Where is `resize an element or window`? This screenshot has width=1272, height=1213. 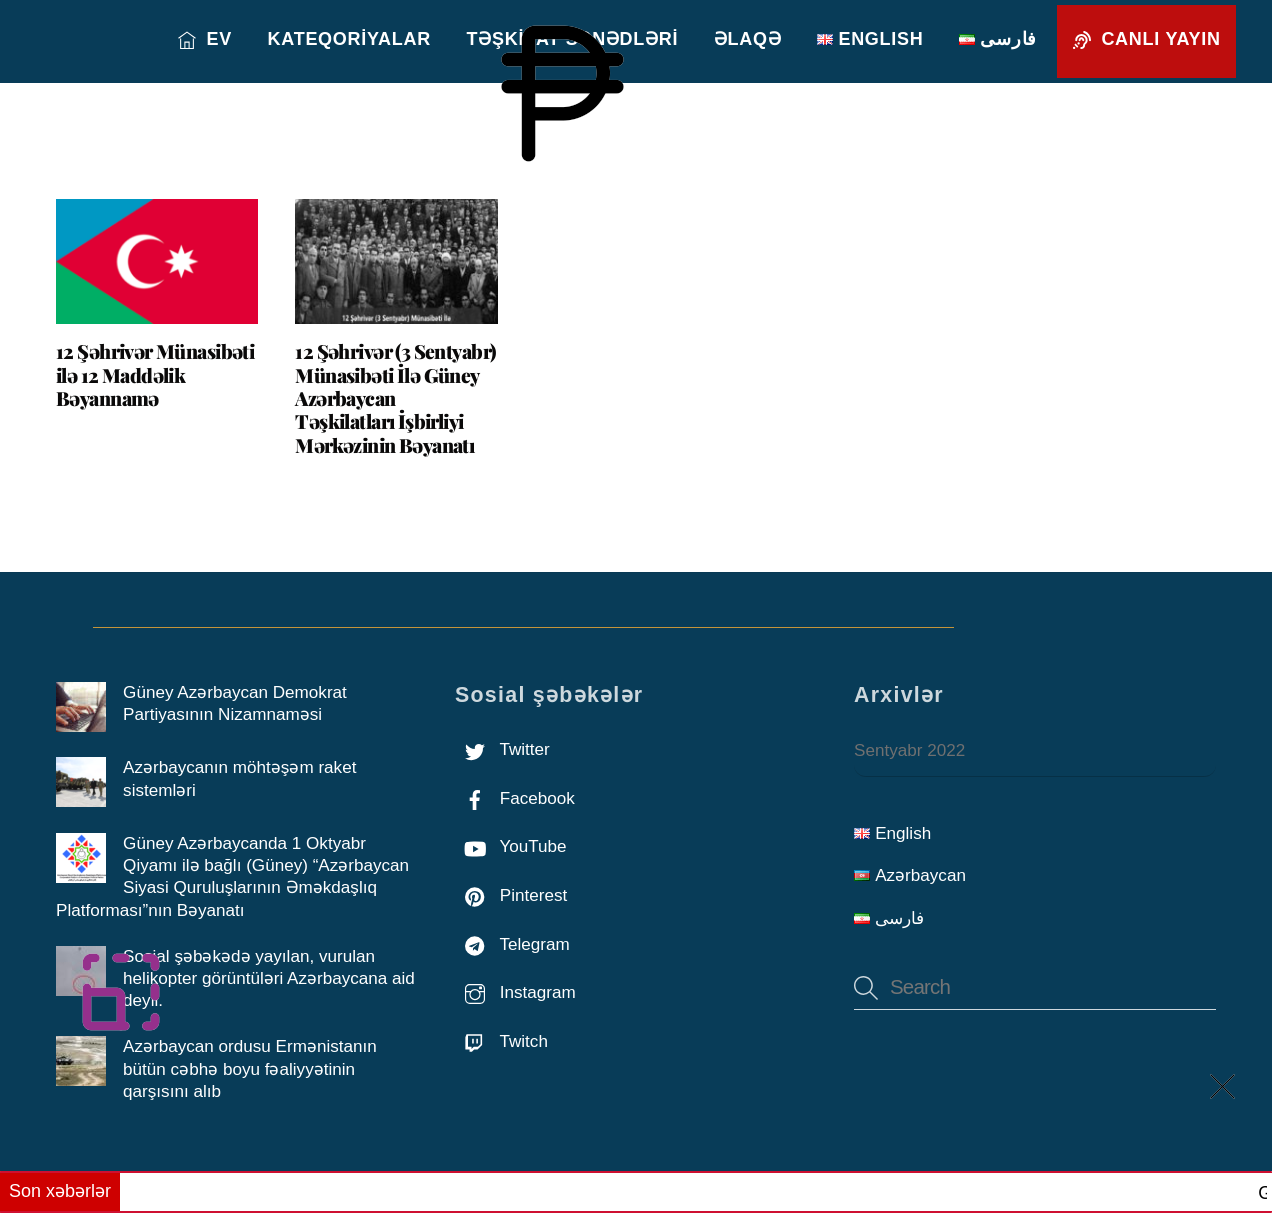
resize an element or window is located at coordinates (121, 992).